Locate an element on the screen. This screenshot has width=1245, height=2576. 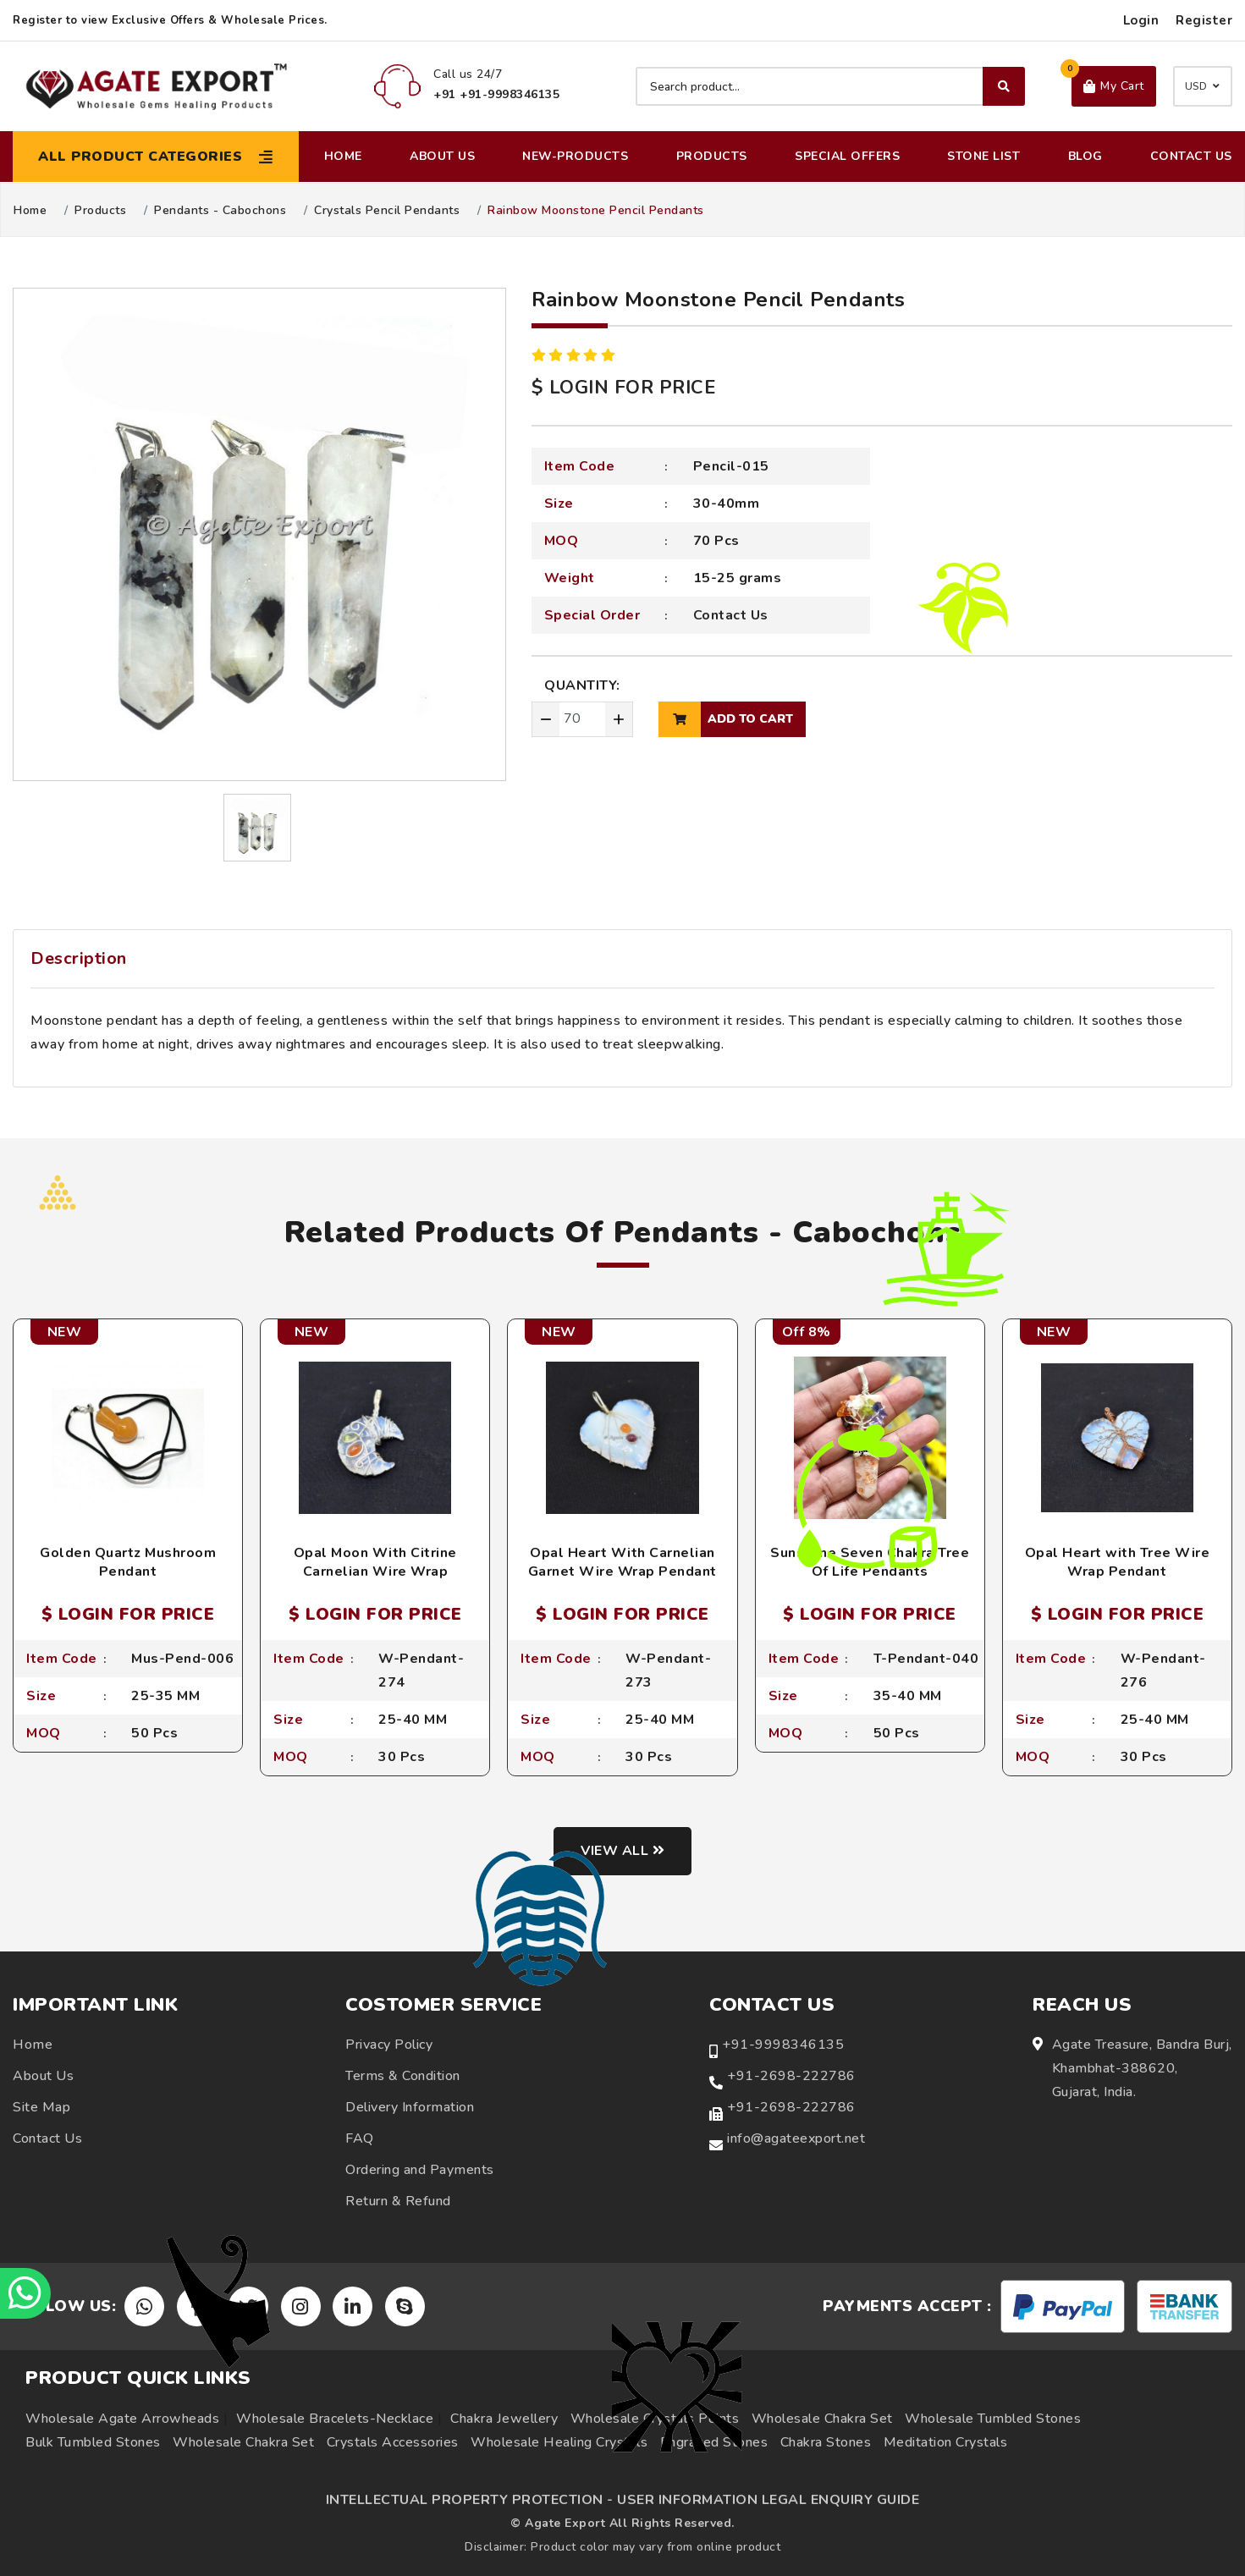
indicates a favorite or loved item is located at coordinates (677, 2386).